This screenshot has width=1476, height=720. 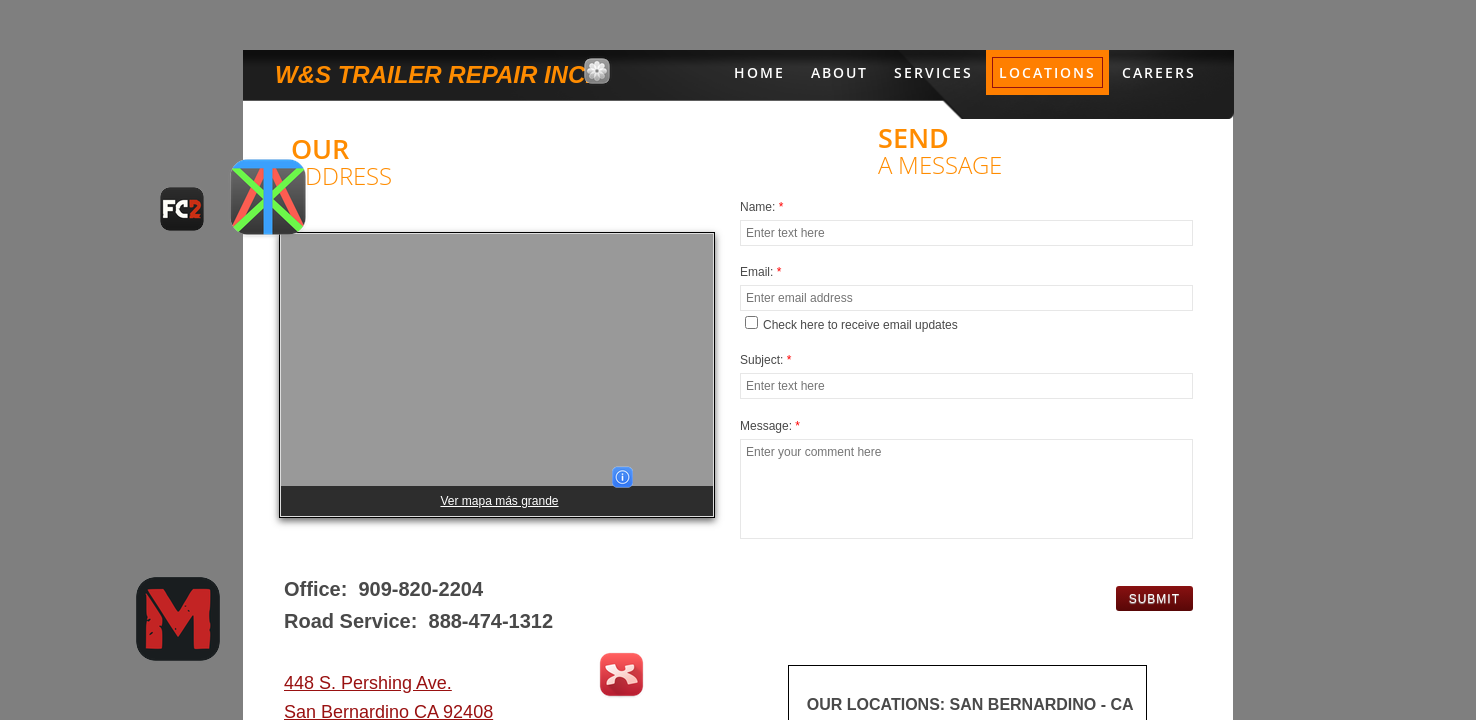 I want to click on view system information and details, so click(x=622, y=477).